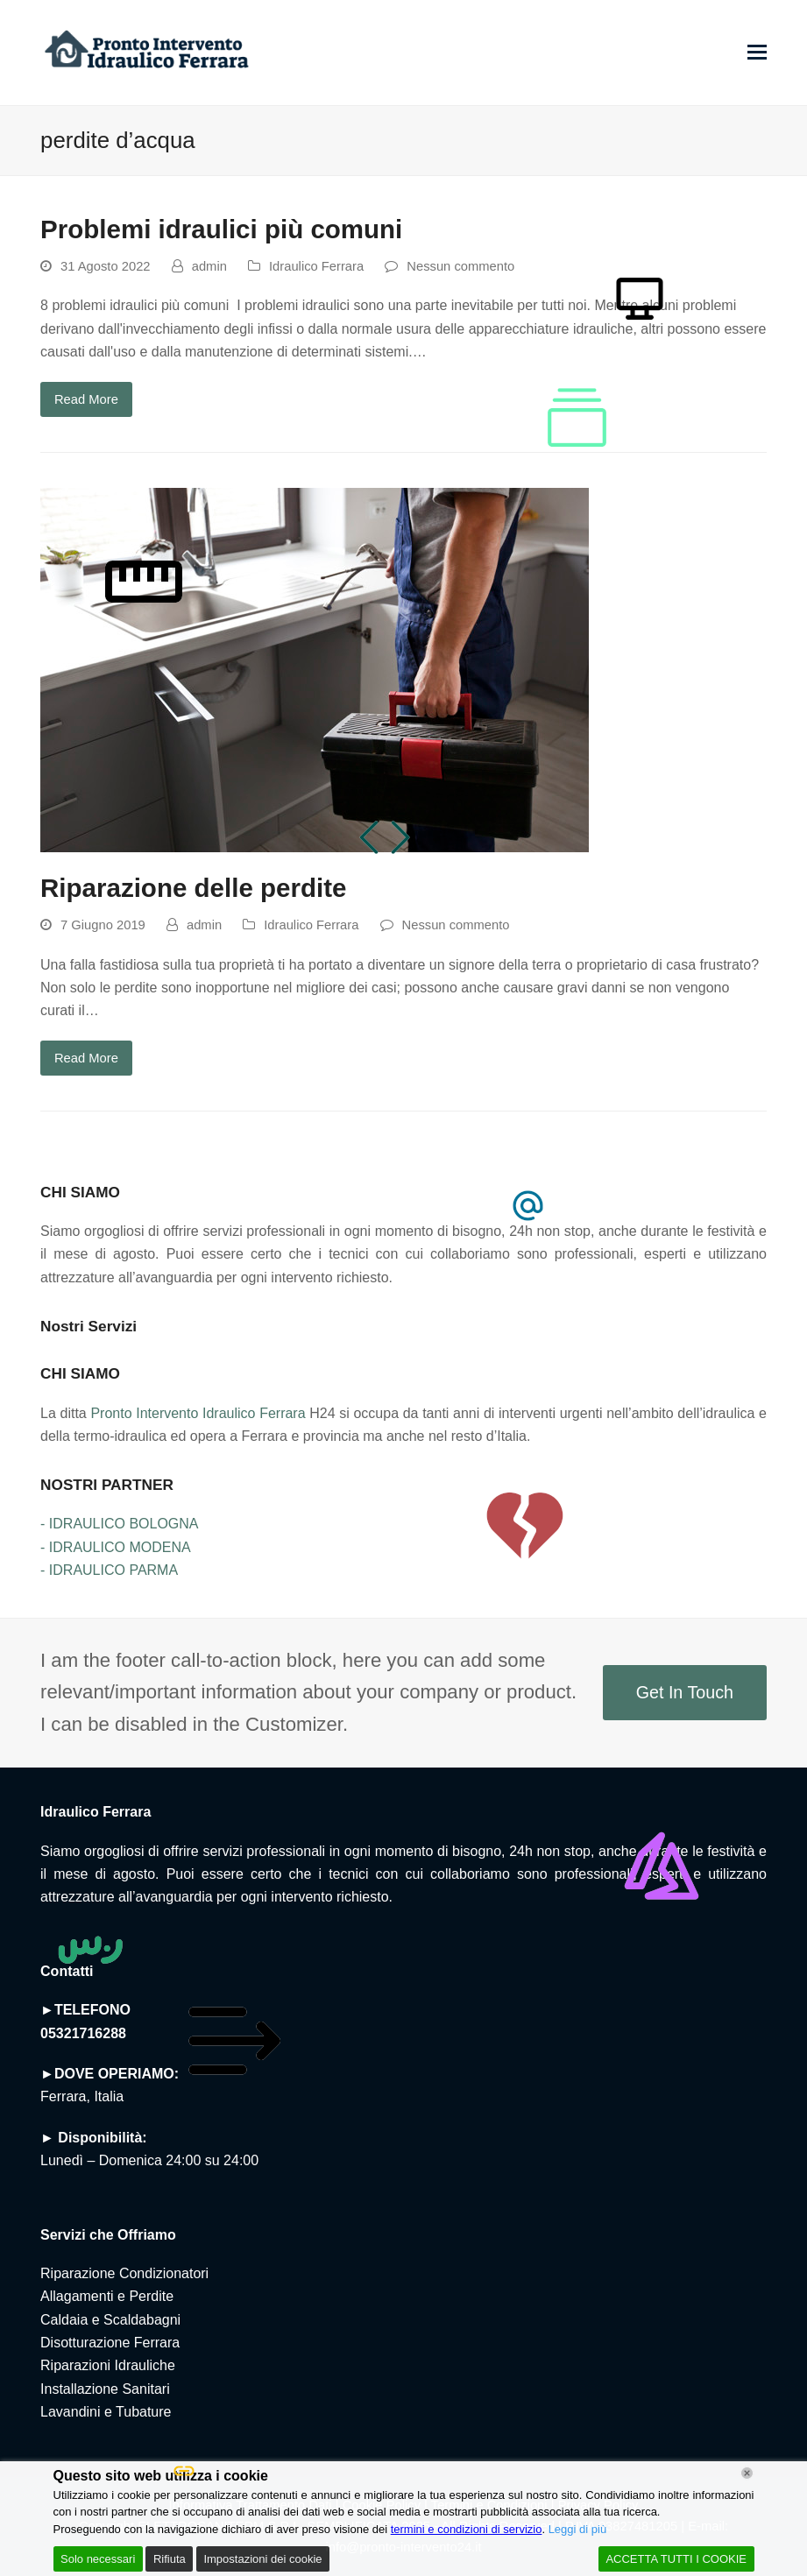 This screenshot has height=2576, width=807. Describe the element at coordinates (577, 420) in the screenshot. I see `view stacked items or card deck` at that location.